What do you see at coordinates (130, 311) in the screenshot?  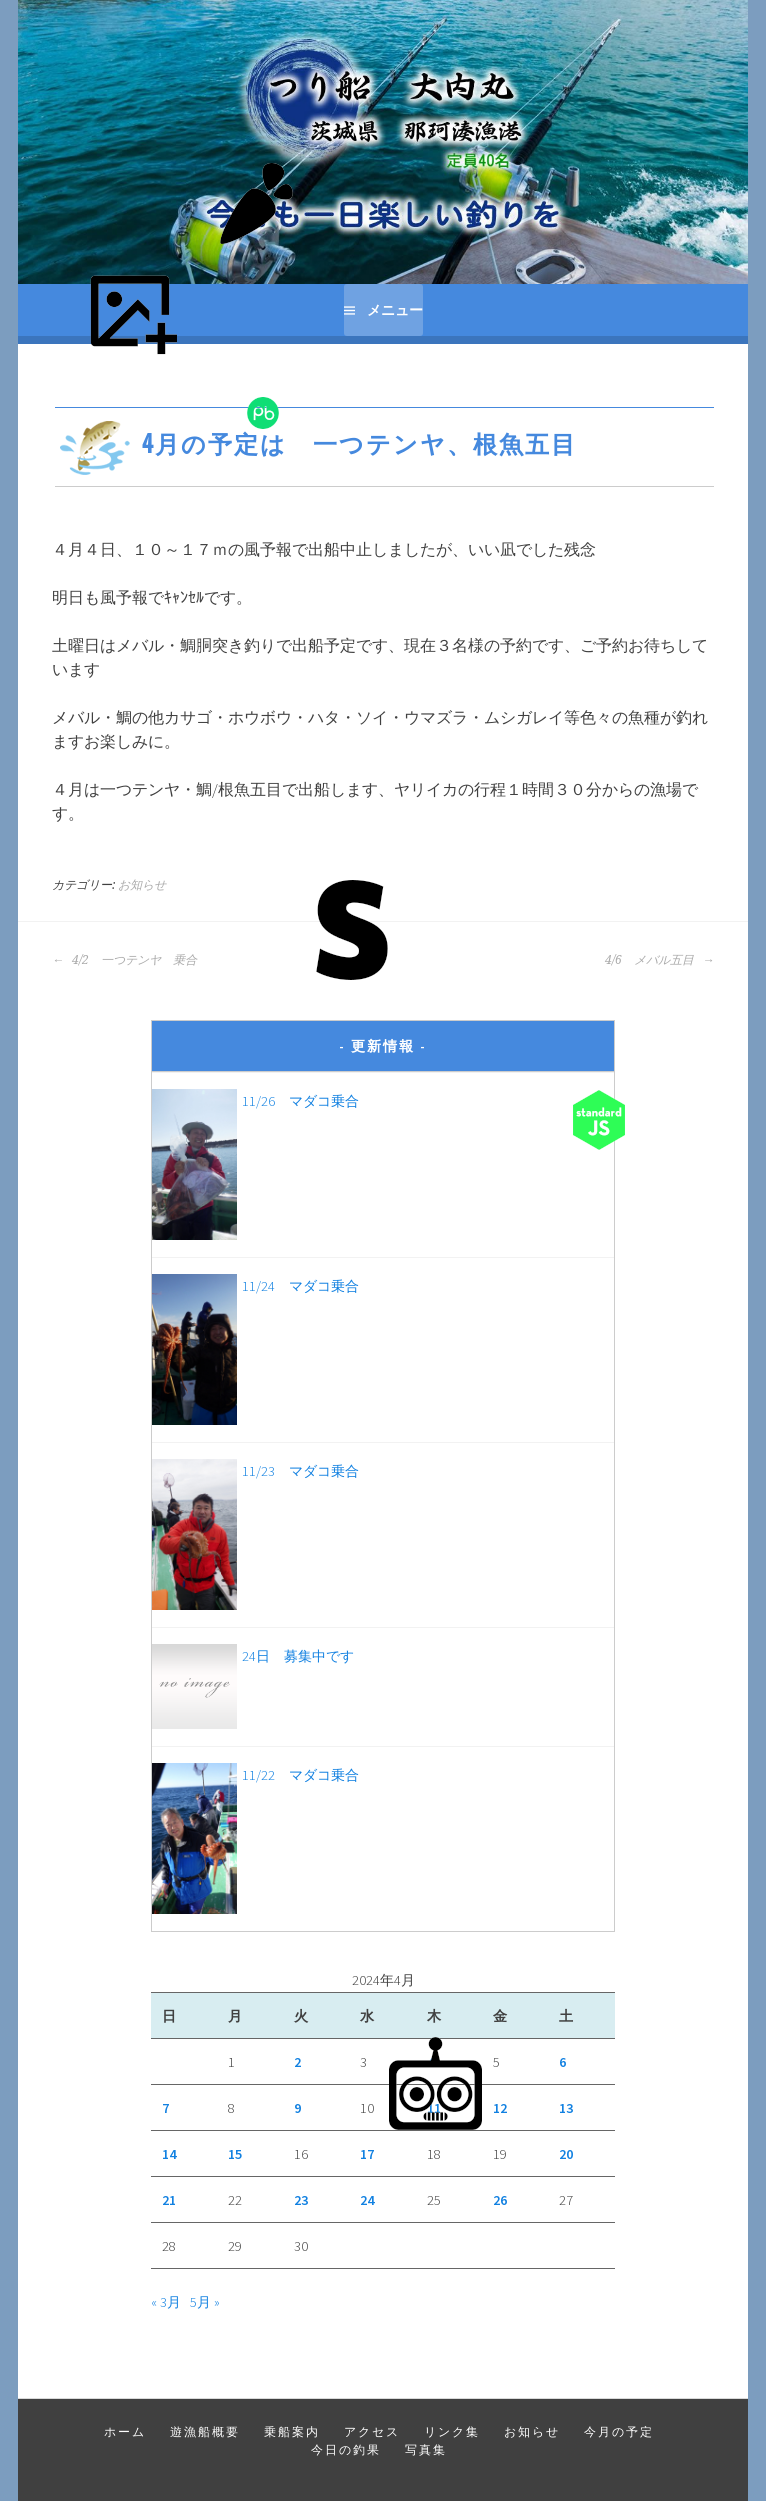 I see `add a new image or photo` at bounding box center [130, 311].